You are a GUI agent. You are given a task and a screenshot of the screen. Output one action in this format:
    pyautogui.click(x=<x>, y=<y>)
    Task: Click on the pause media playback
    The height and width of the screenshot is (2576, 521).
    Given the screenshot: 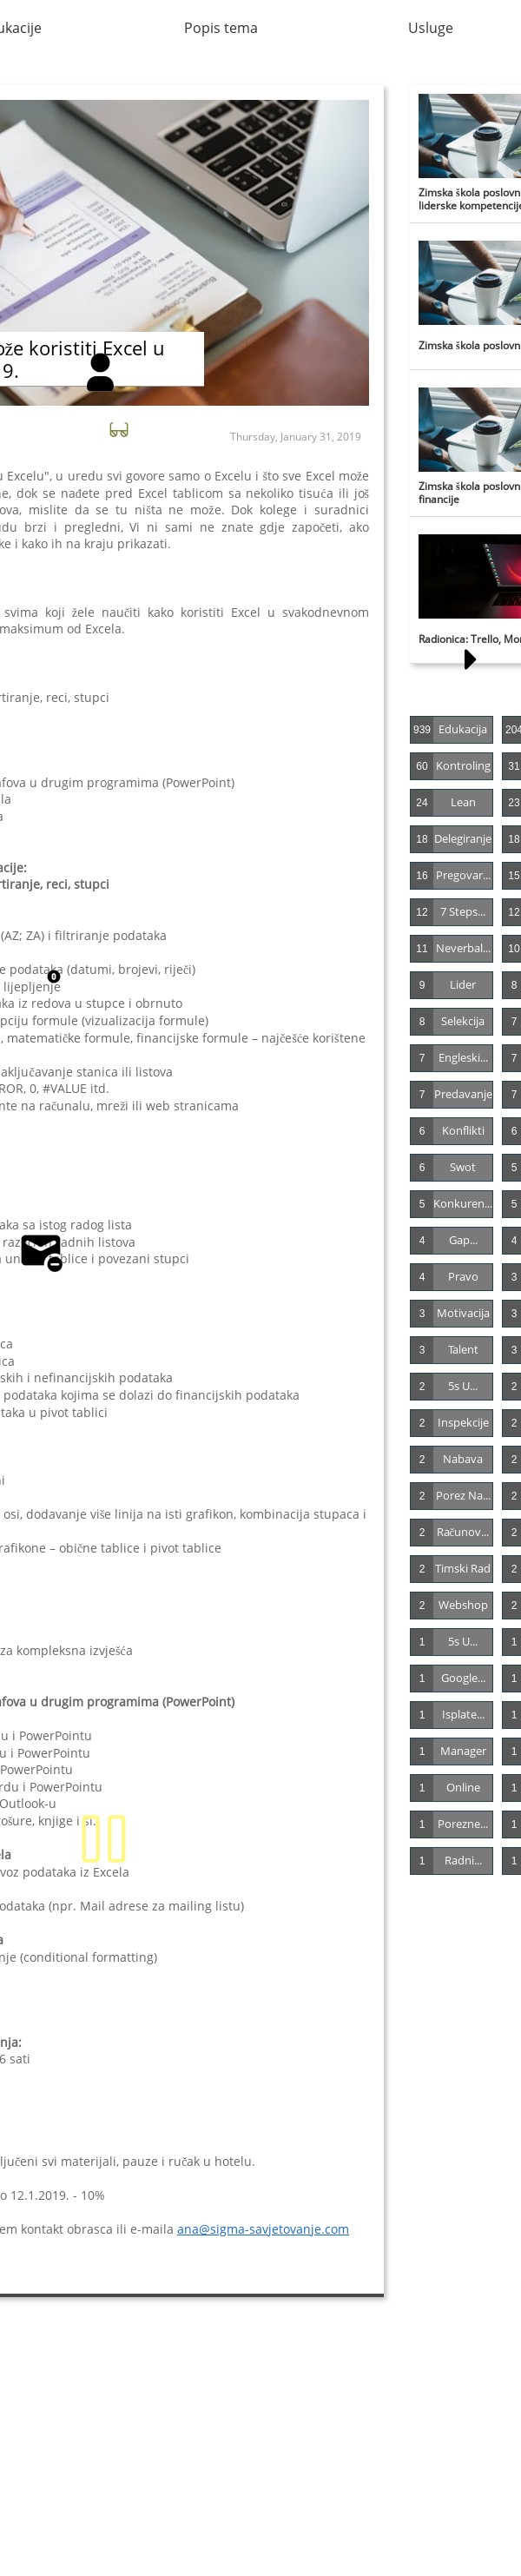 What is the action you would take?
    pyautogui.click(x=103, y=1838)
    